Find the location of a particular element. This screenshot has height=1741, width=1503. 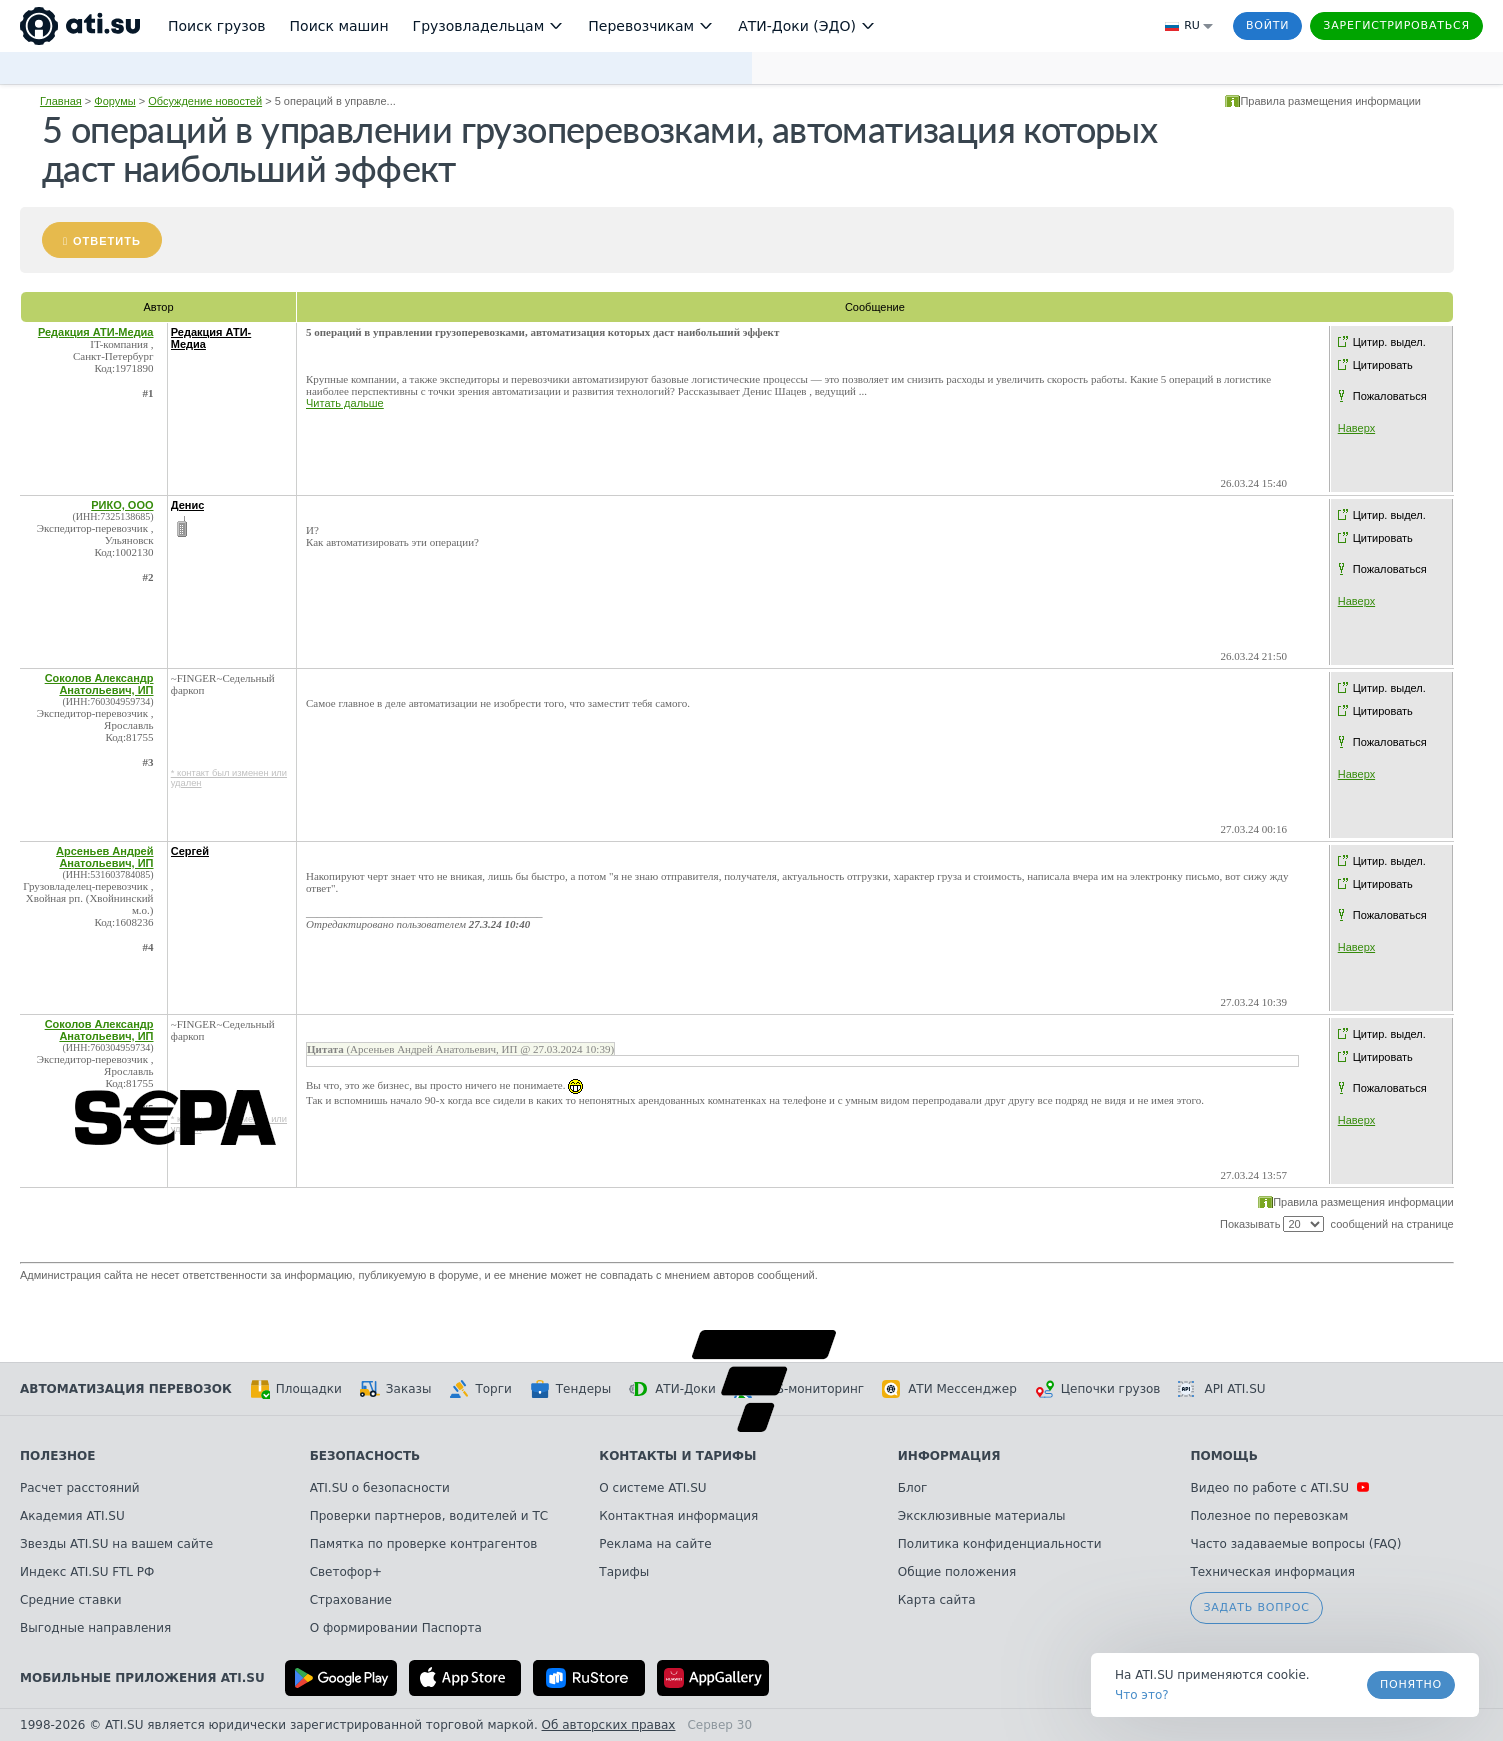

indicates SEPA payment method available is located at coordinates (175, 1117).